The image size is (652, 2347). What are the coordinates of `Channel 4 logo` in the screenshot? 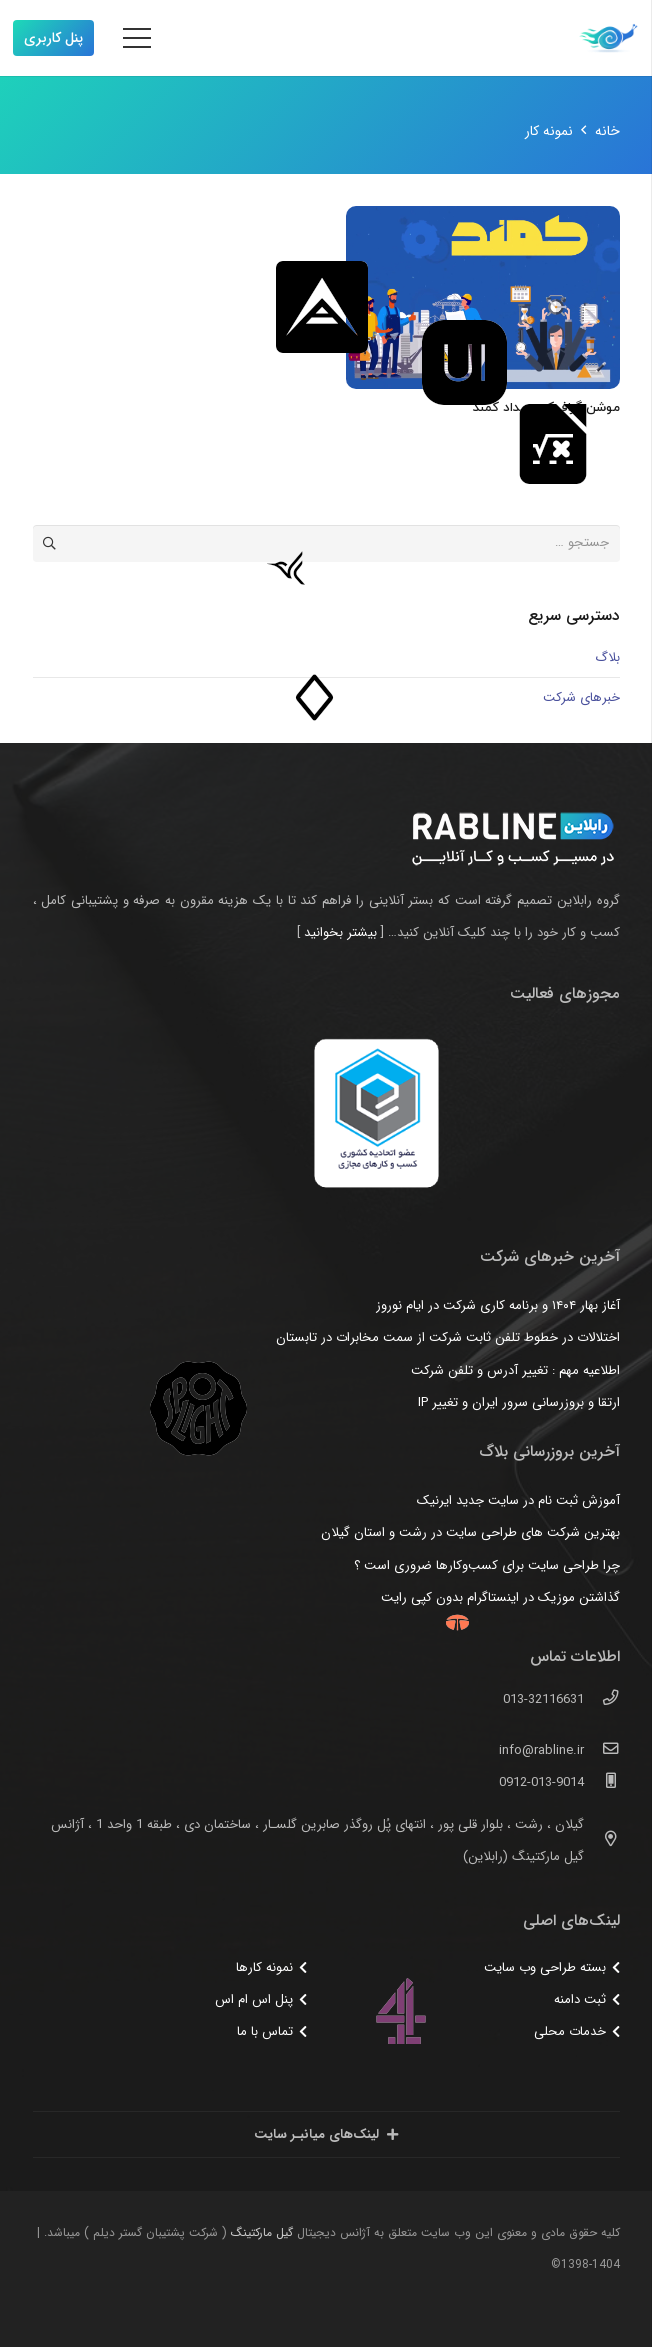 It's located at (401, 2011).